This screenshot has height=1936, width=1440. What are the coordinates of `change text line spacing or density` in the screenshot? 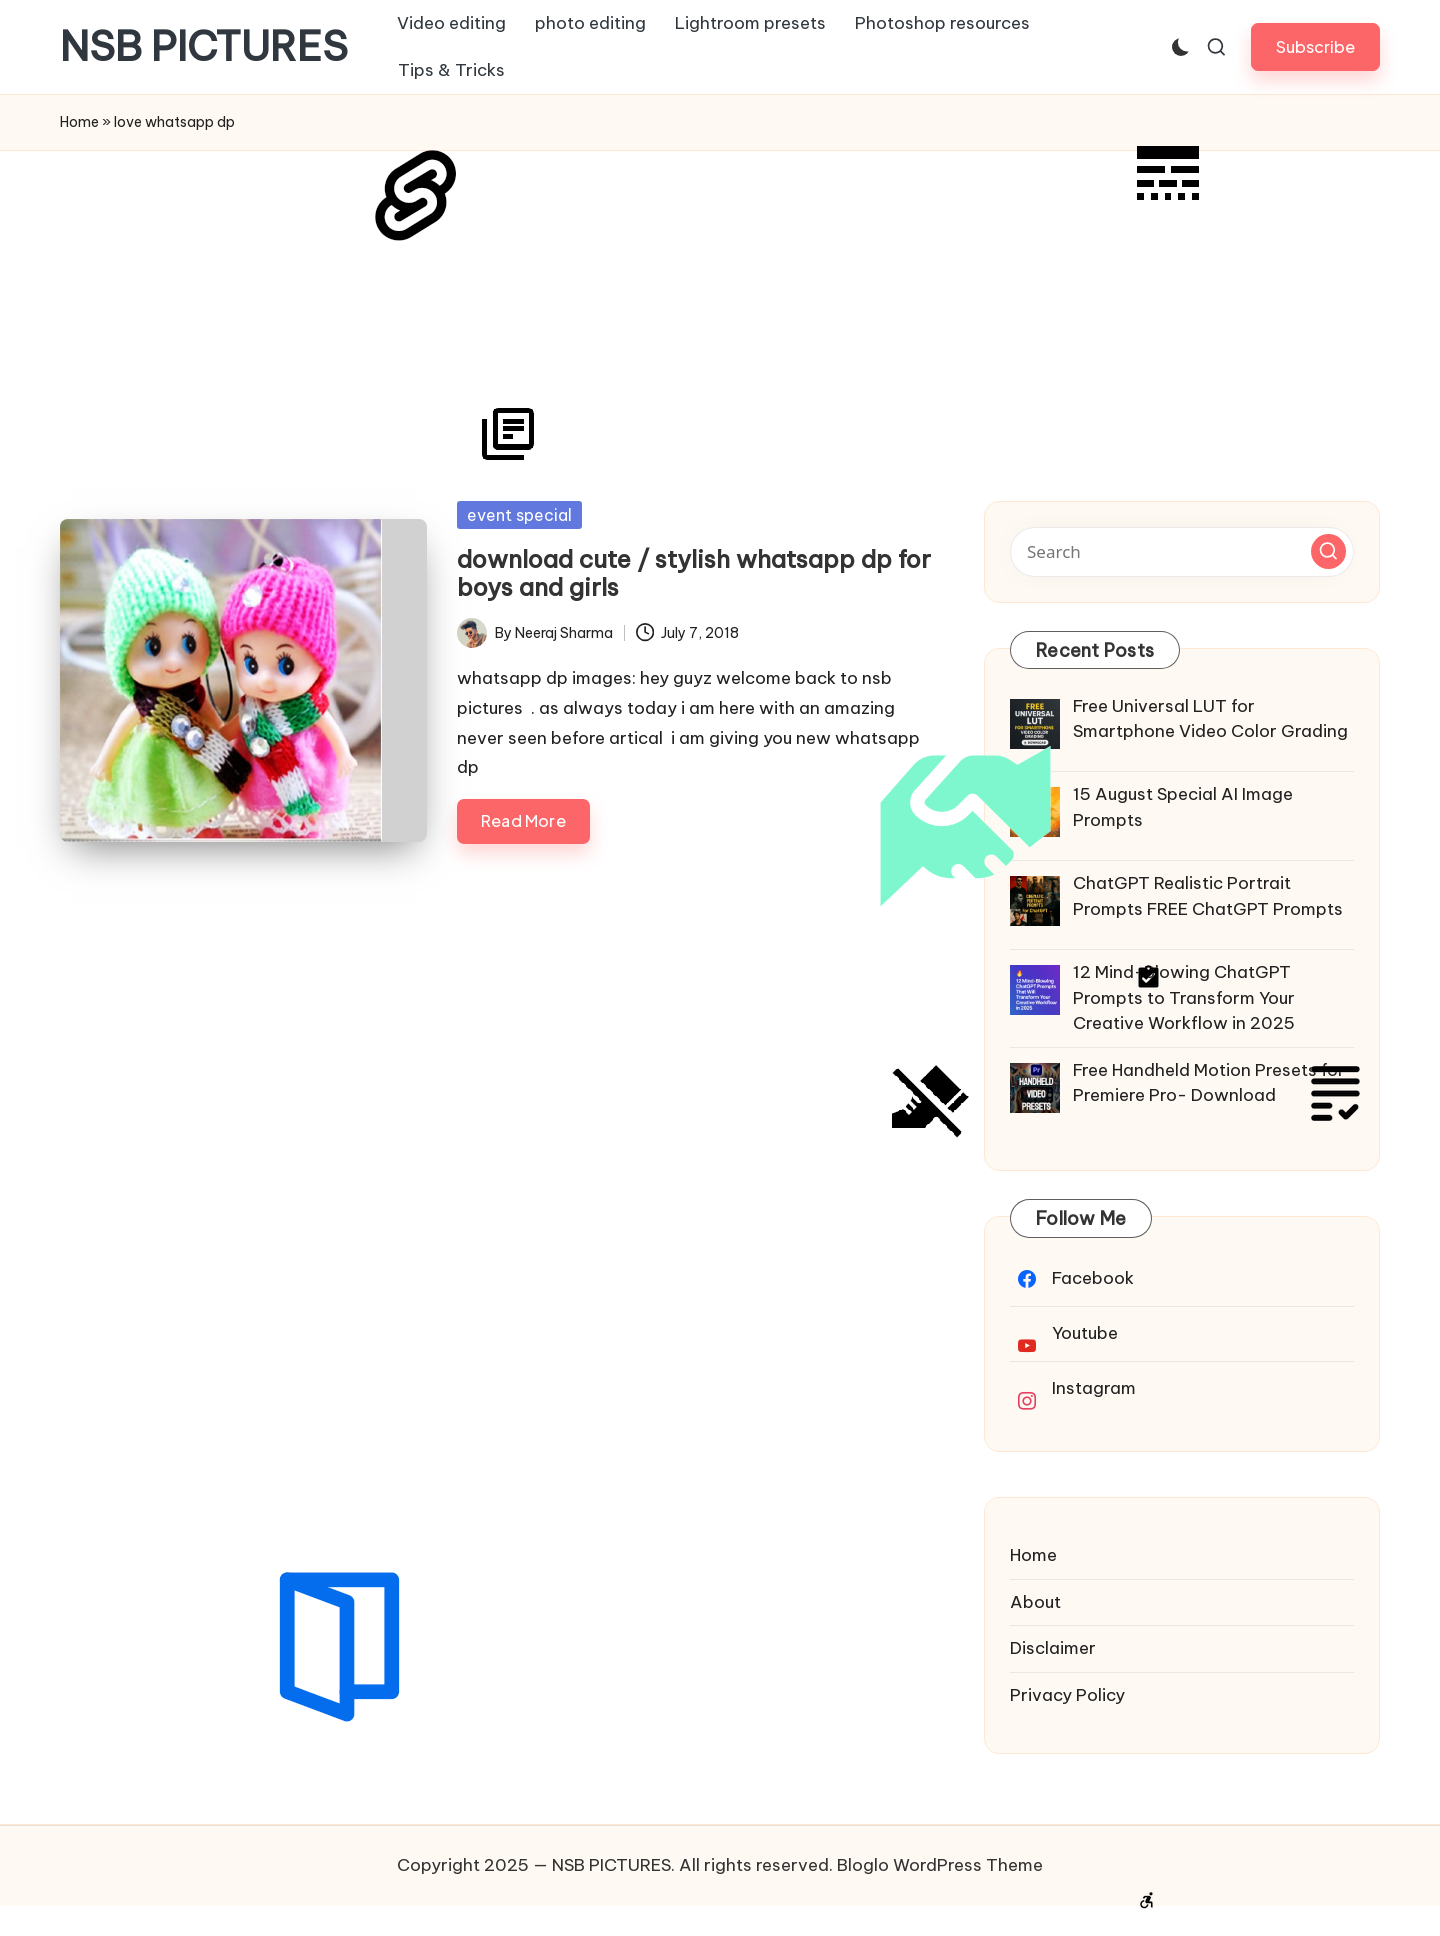 It's located at (1168, 173).